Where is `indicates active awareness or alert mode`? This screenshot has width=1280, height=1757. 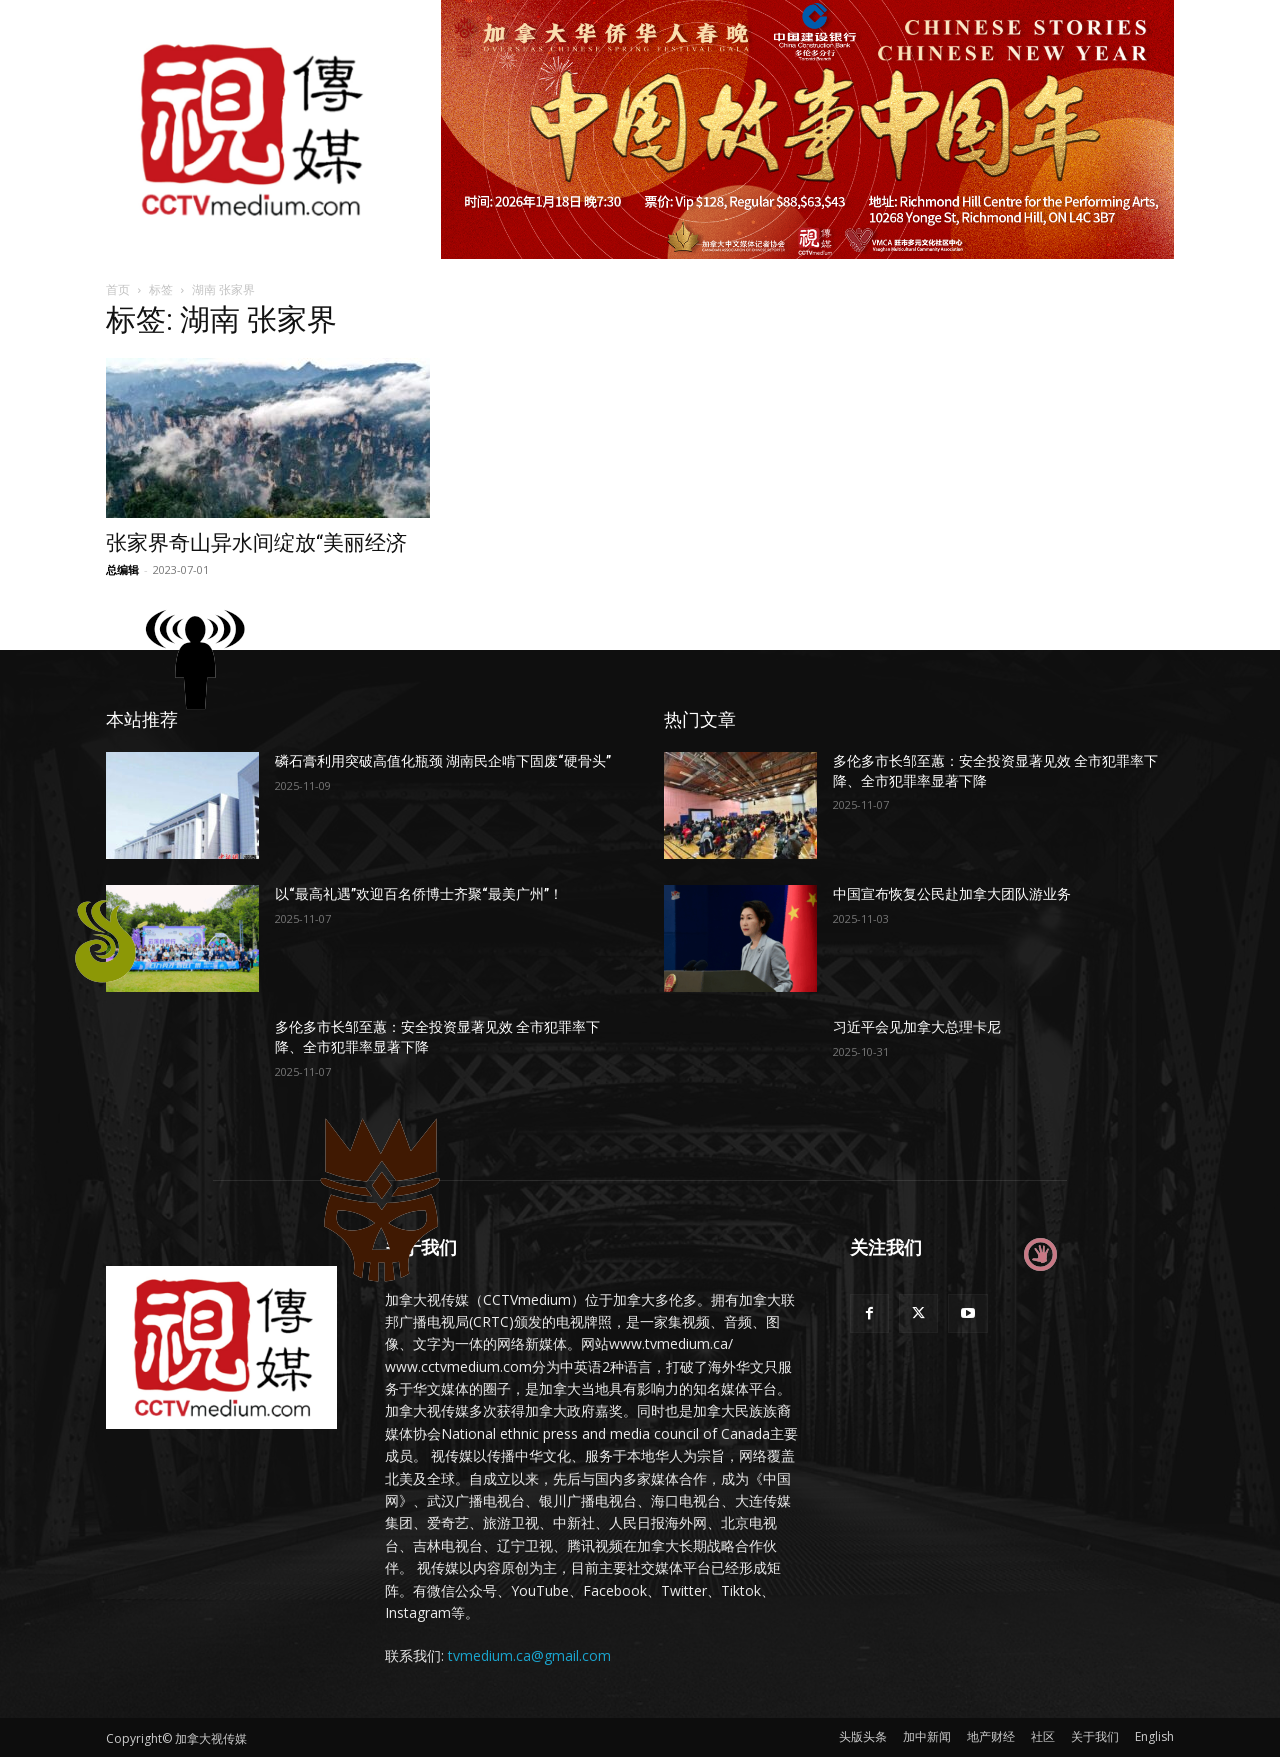 indicates active awareness or alert mode is located at coordinates (194, 659).